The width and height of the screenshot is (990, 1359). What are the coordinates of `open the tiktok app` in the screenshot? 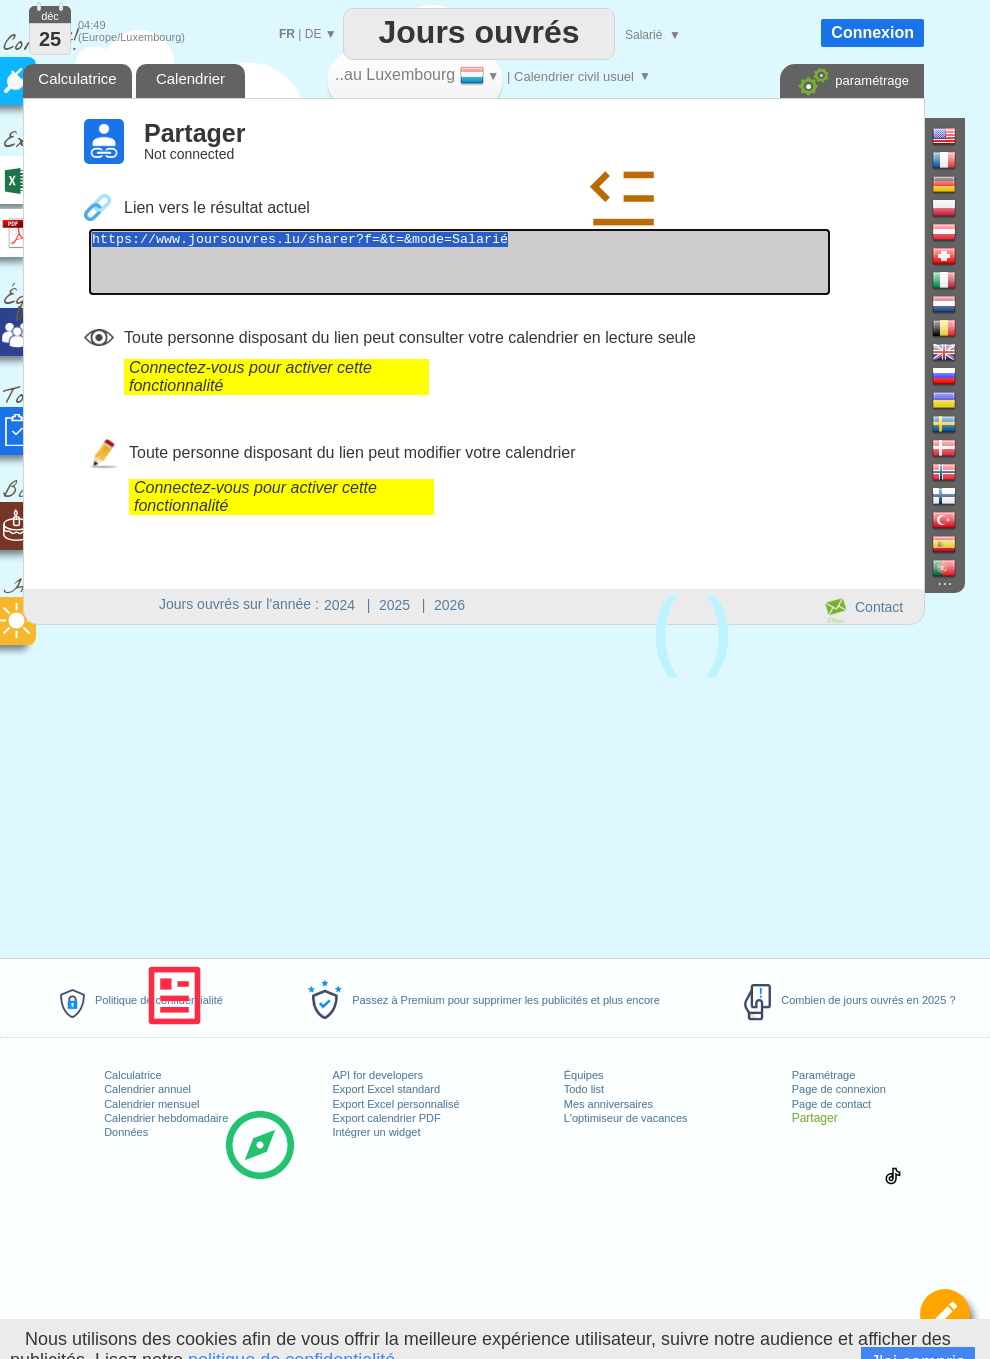 It's located at (893, 1176).